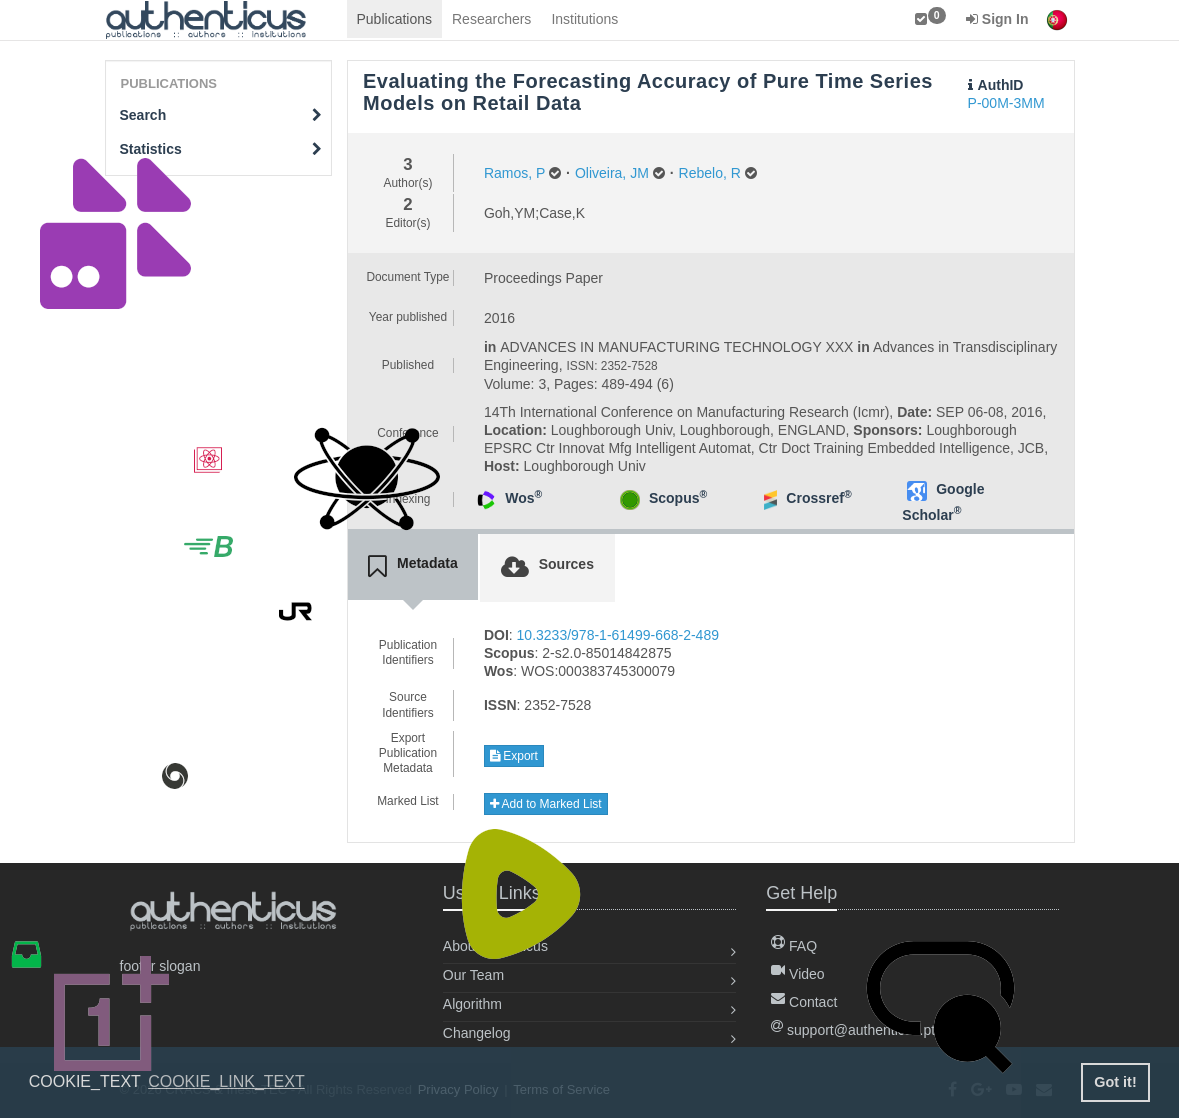  Describe the element at coordinates (940, 1001) in the screenshot. I see `access search engine optimization tools` at that location.